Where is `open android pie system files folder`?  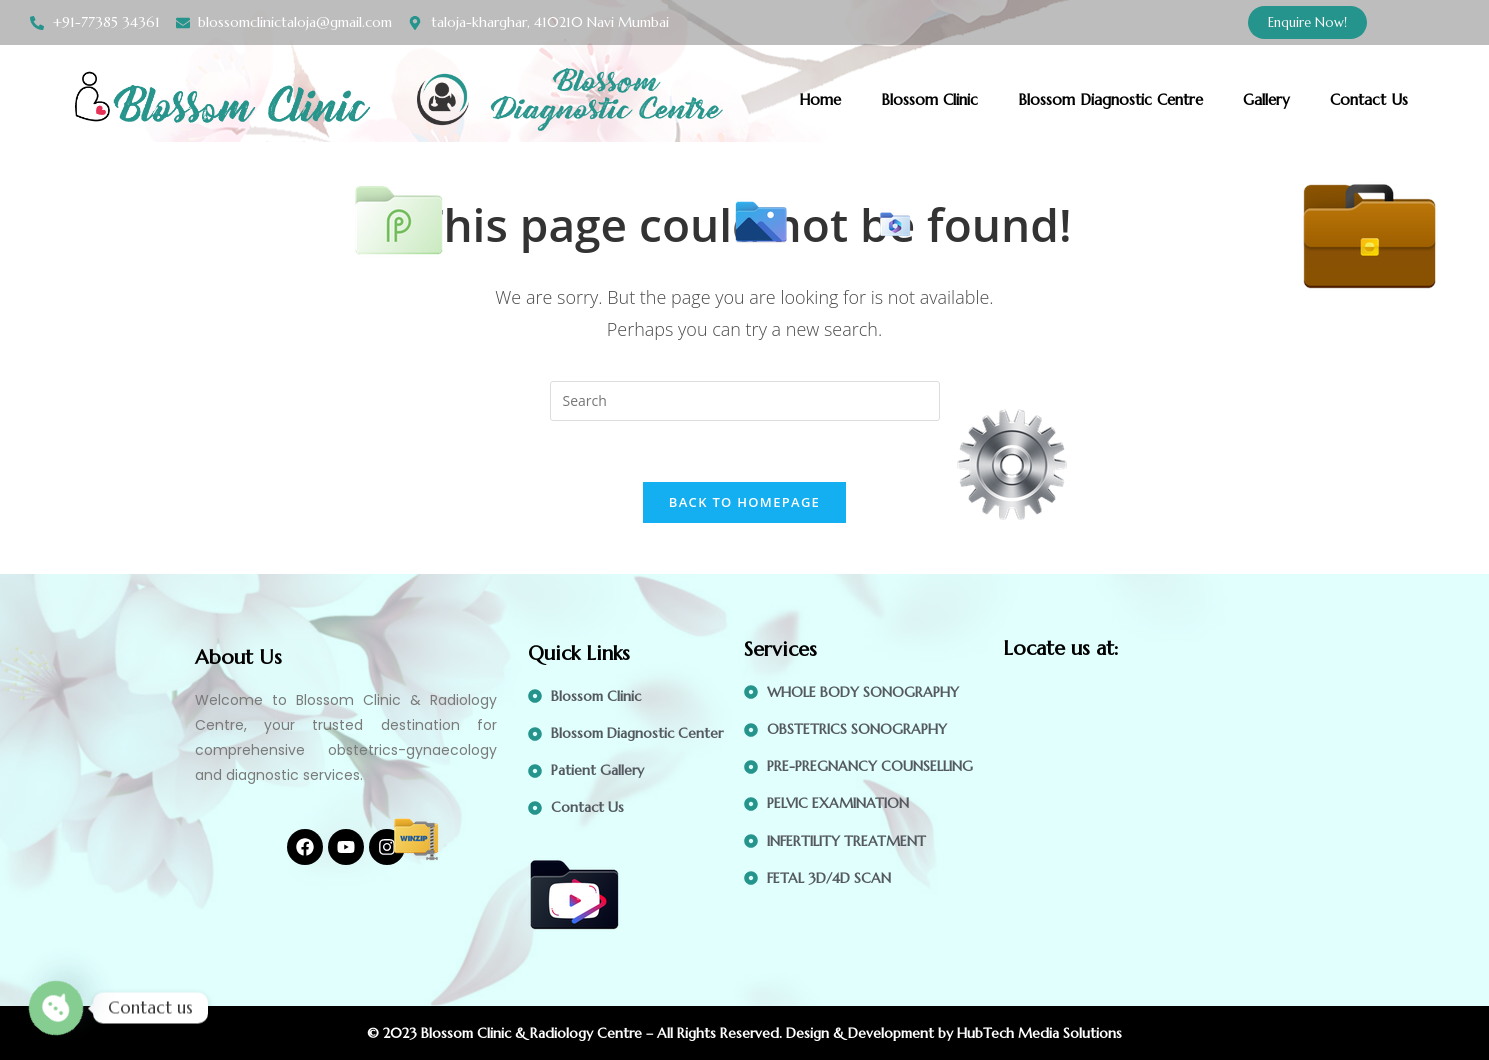
open android pie system files folder is located at coordinates (398, 222).